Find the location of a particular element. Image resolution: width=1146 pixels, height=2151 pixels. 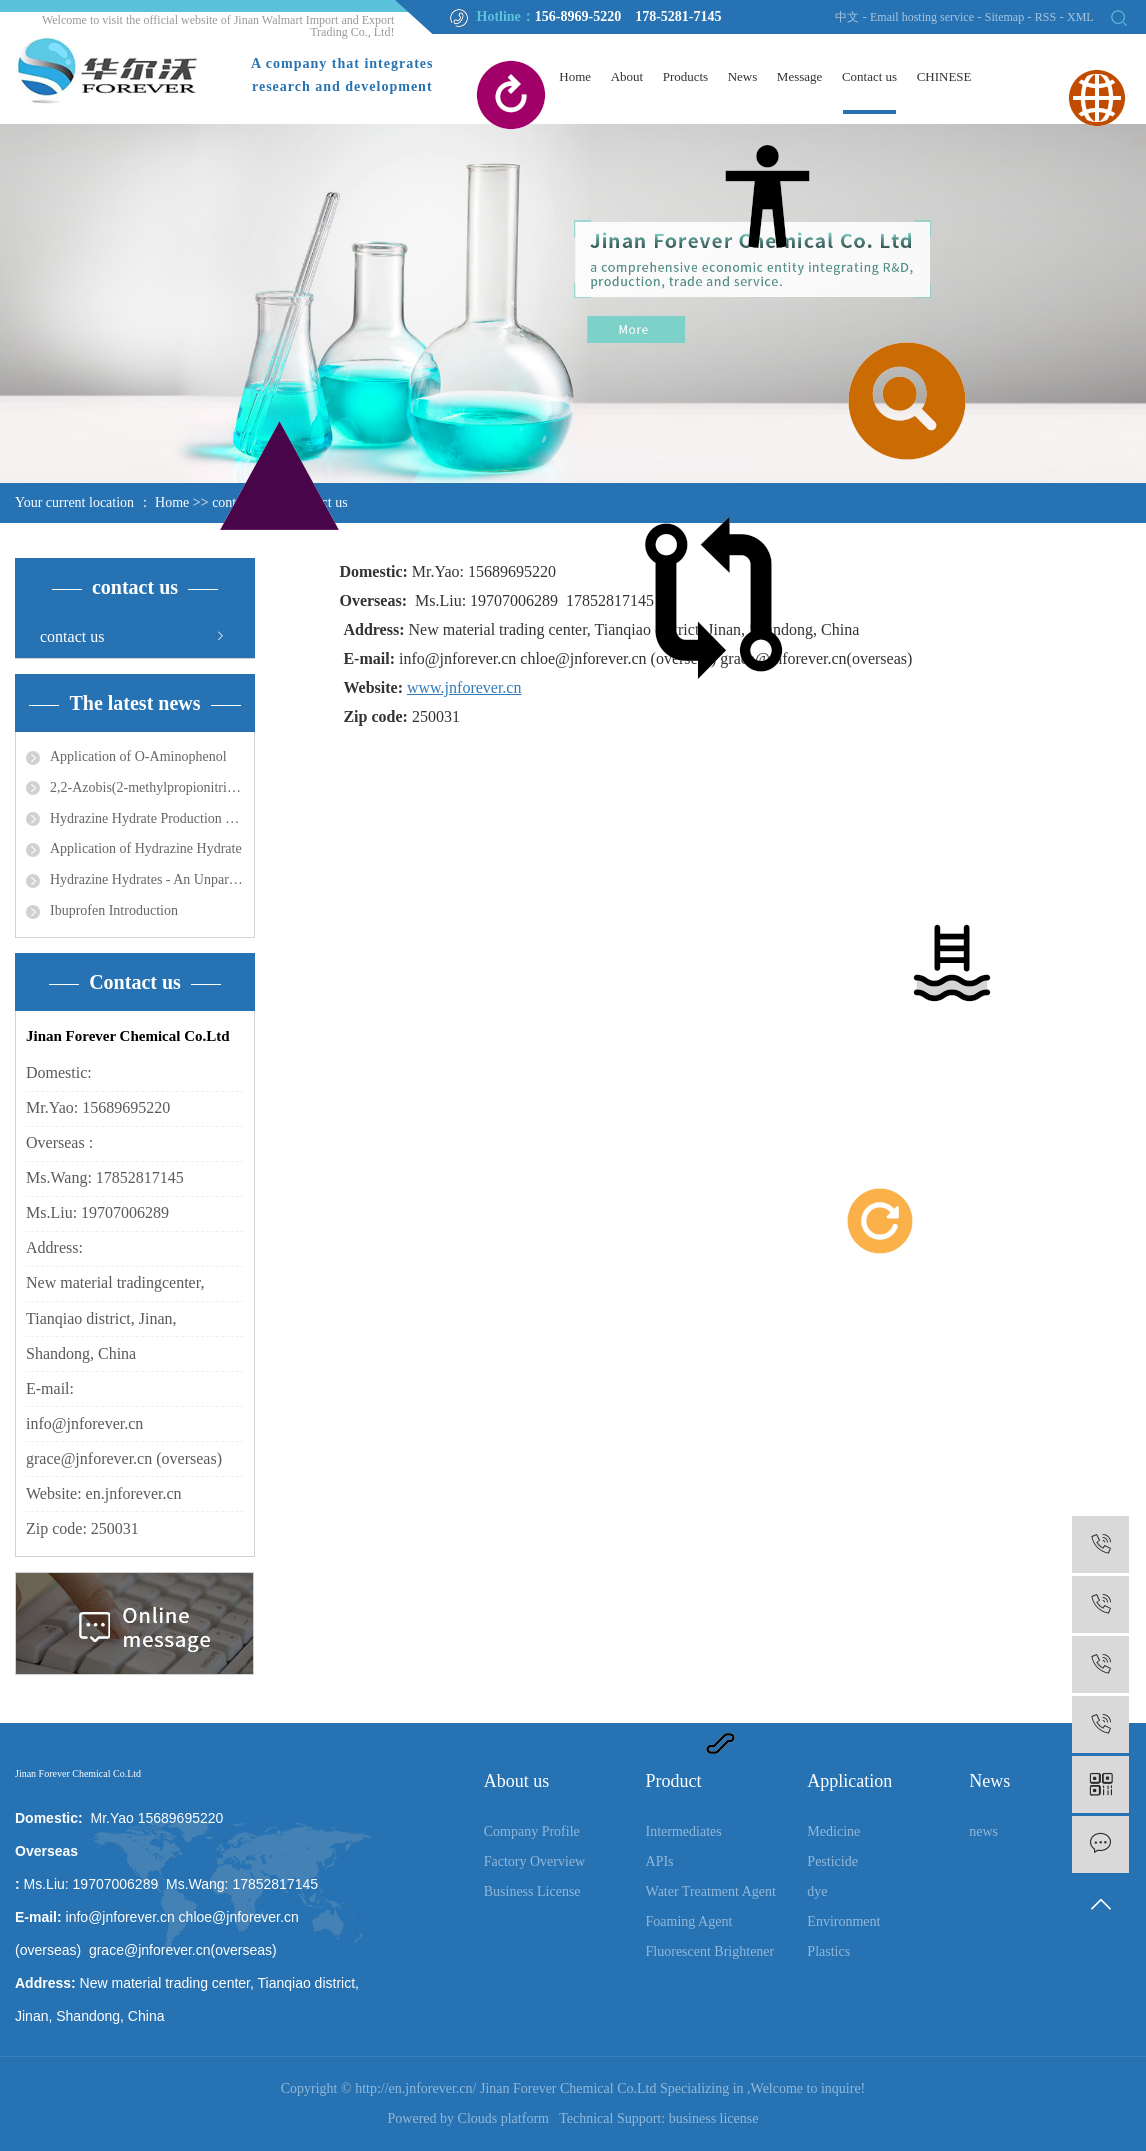

view swimming pool amenities is located at coordinates (952, 963).